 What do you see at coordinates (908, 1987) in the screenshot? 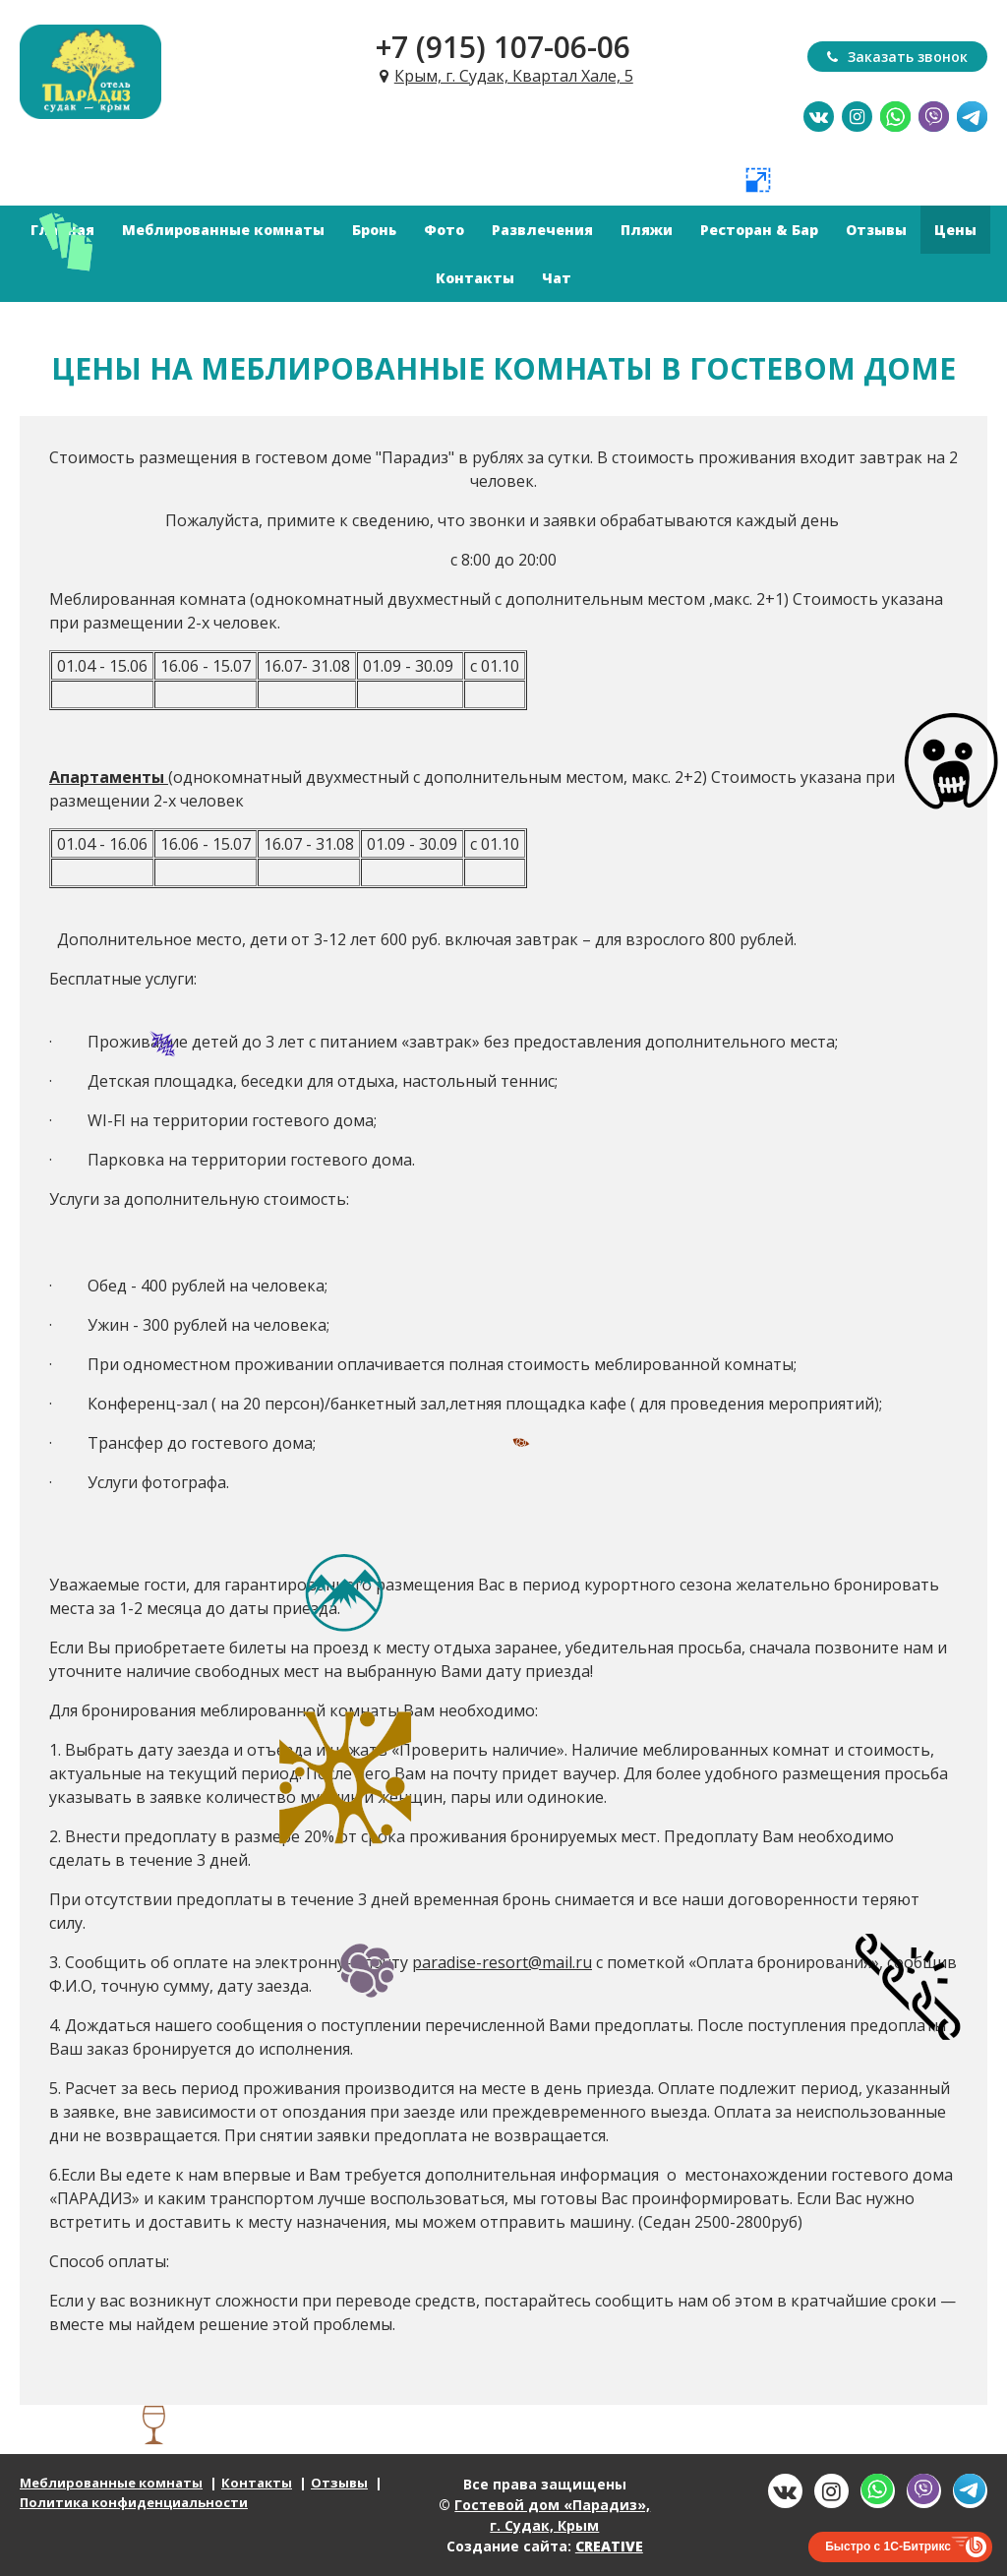
I see `disconnect or unlink accounts` at bounding box center [908, 1987].